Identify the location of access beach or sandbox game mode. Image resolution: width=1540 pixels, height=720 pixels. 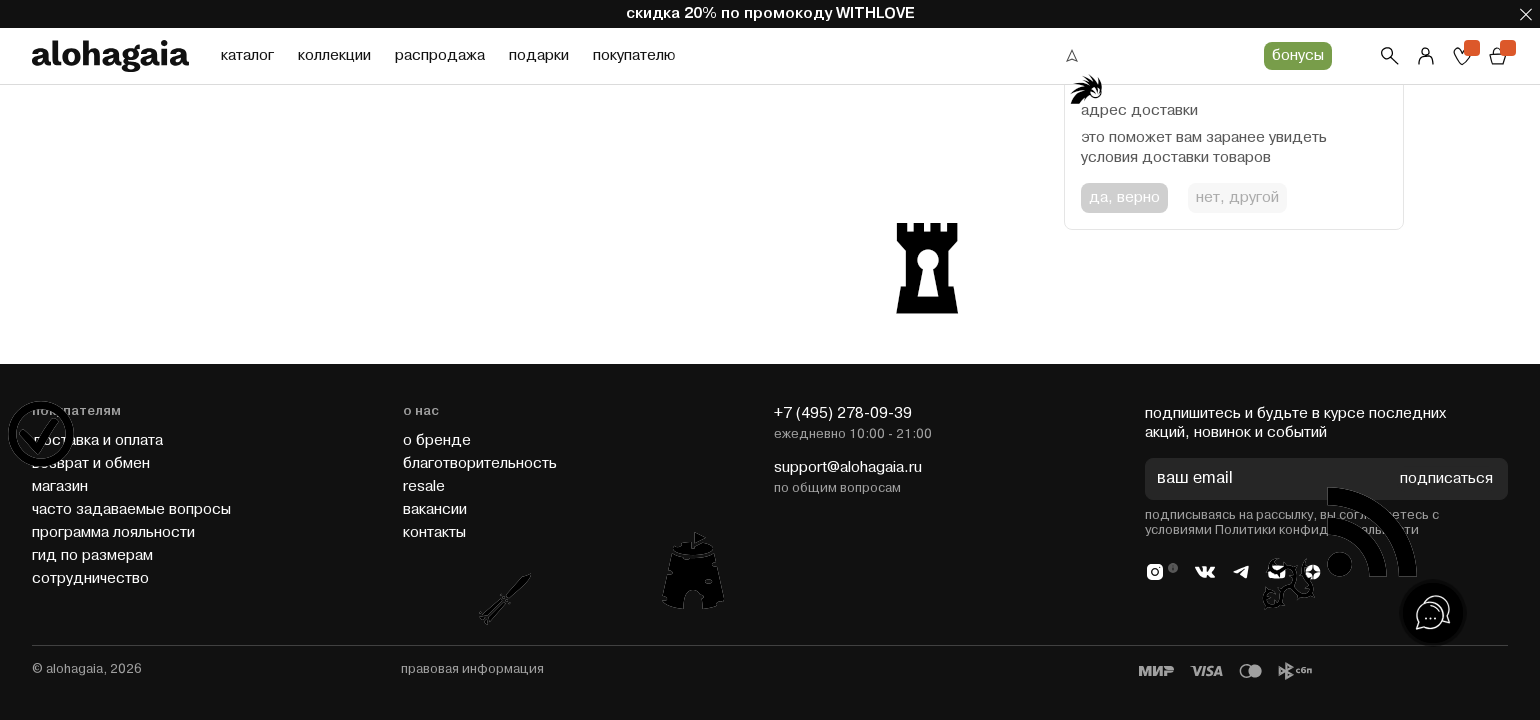
(693, 570).